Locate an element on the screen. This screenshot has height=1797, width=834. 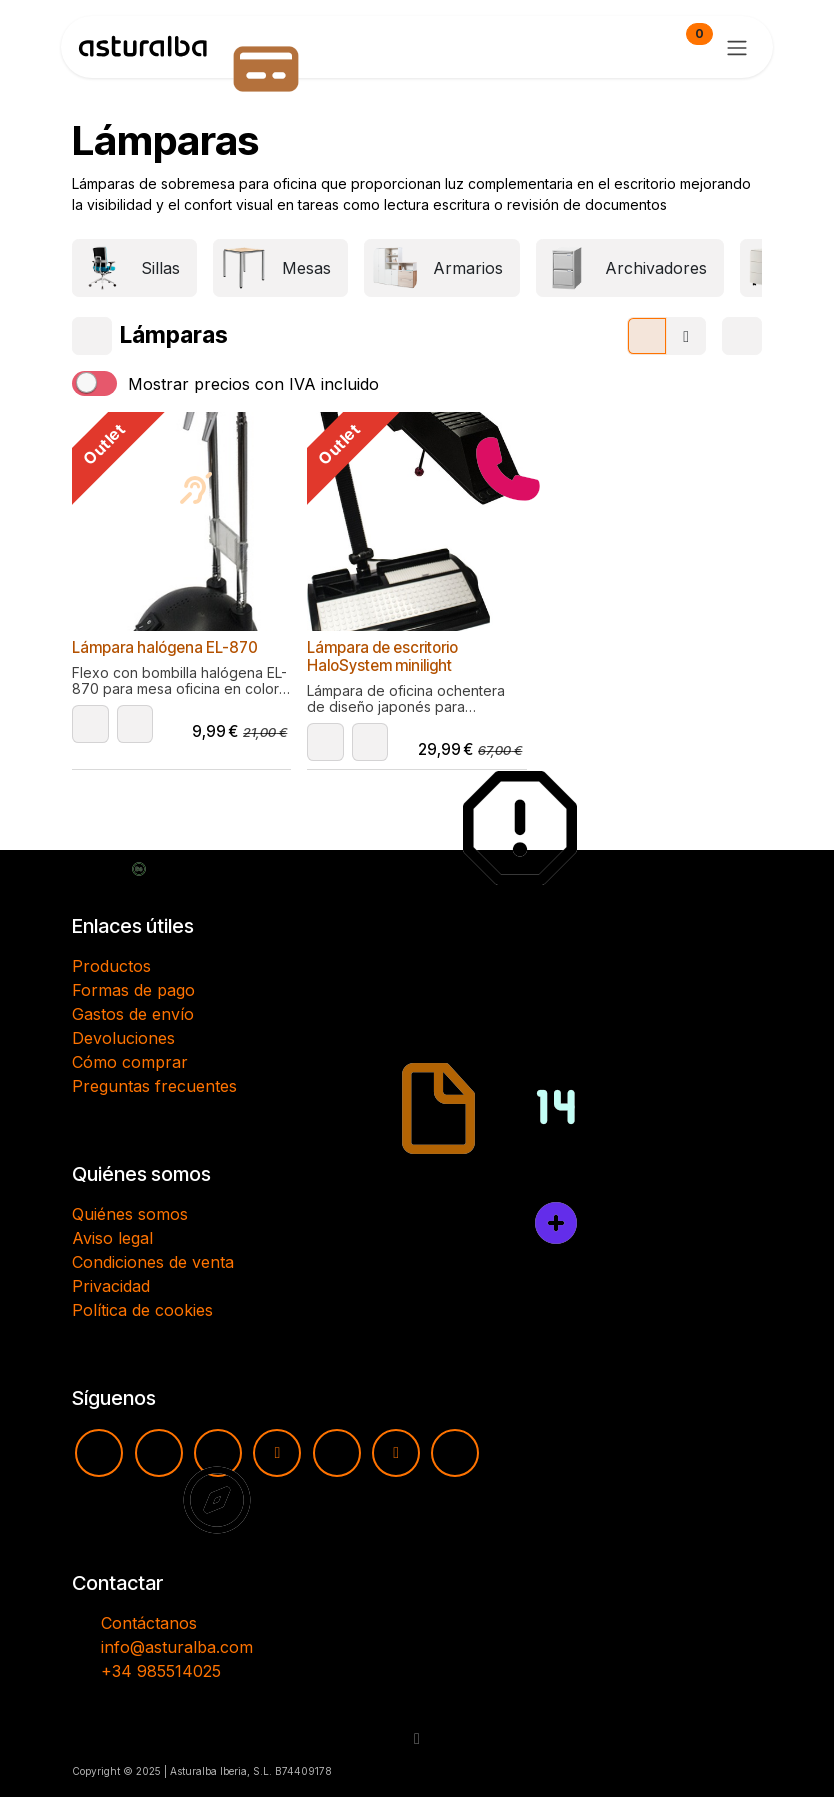
stop or halt current action is located at coordinates (520, 828).